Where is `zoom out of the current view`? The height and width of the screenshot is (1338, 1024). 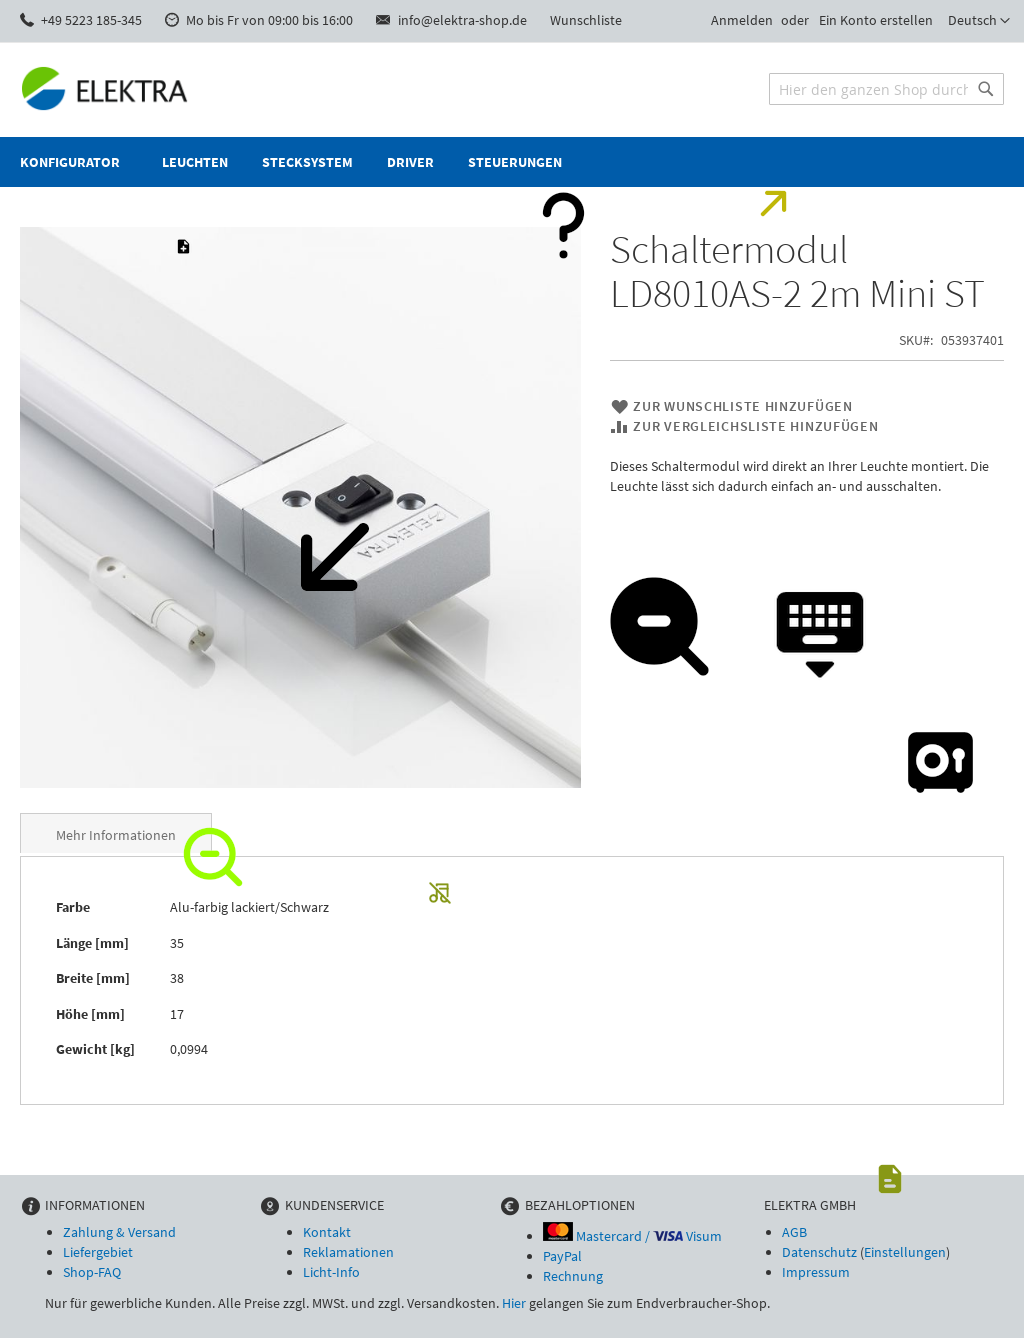 zoom out of the current view is located at coordinates (213, 857).